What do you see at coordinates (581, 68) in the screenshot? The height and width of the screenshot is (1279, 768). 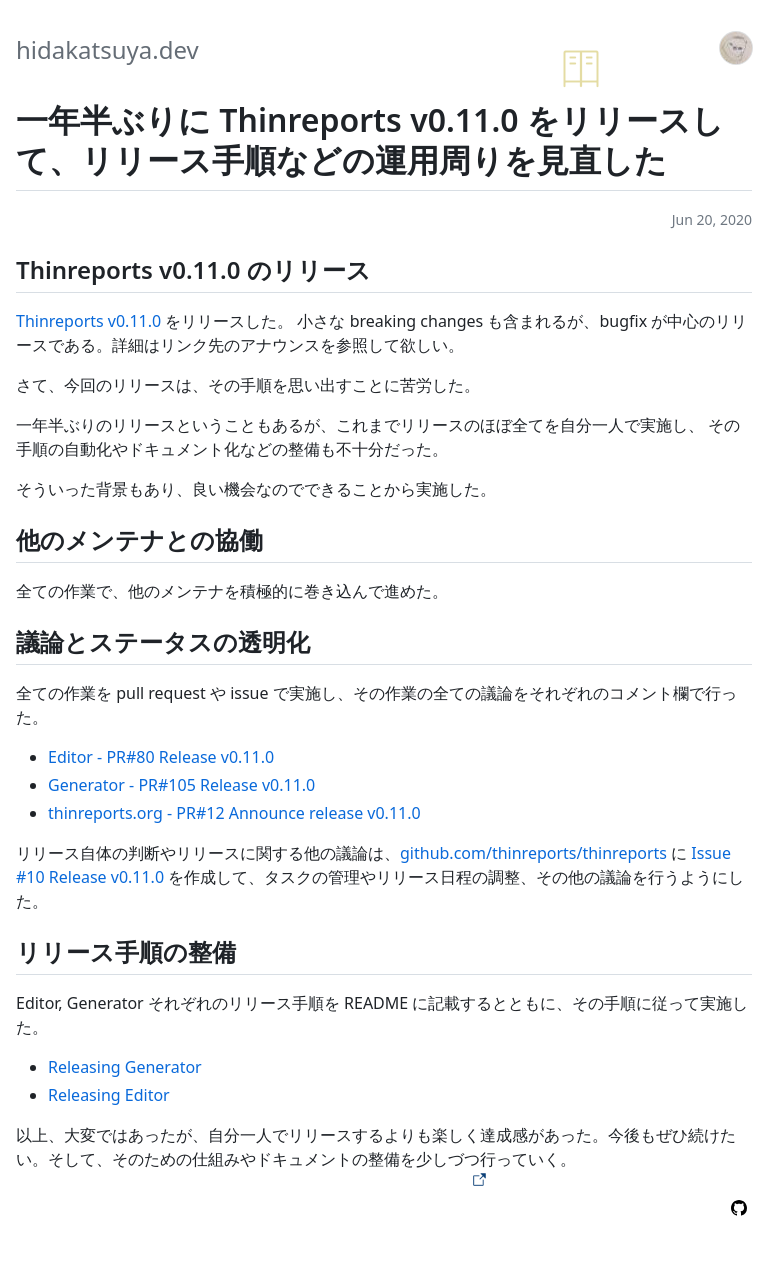 I see `access storage lockers` at bounding box center [581, 68].